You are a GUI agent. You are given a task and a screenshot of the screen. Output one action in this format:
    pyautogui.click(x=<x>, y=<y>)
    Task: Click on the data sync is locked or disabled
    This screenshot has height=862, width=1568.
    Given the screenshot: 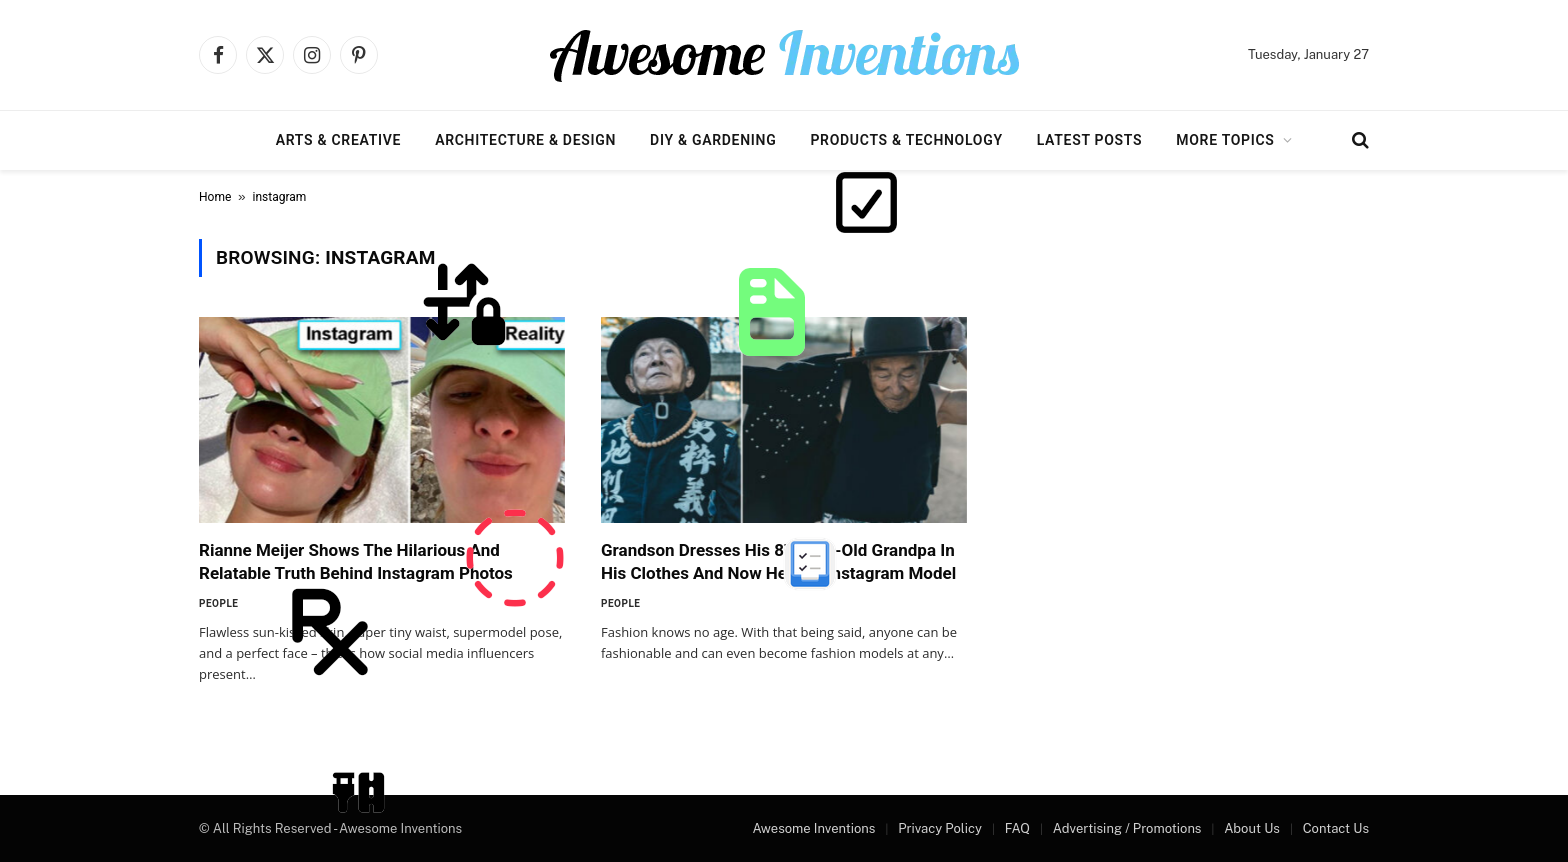 What is the action you would take?
    pyautogui.click(x=462, y=302)
    